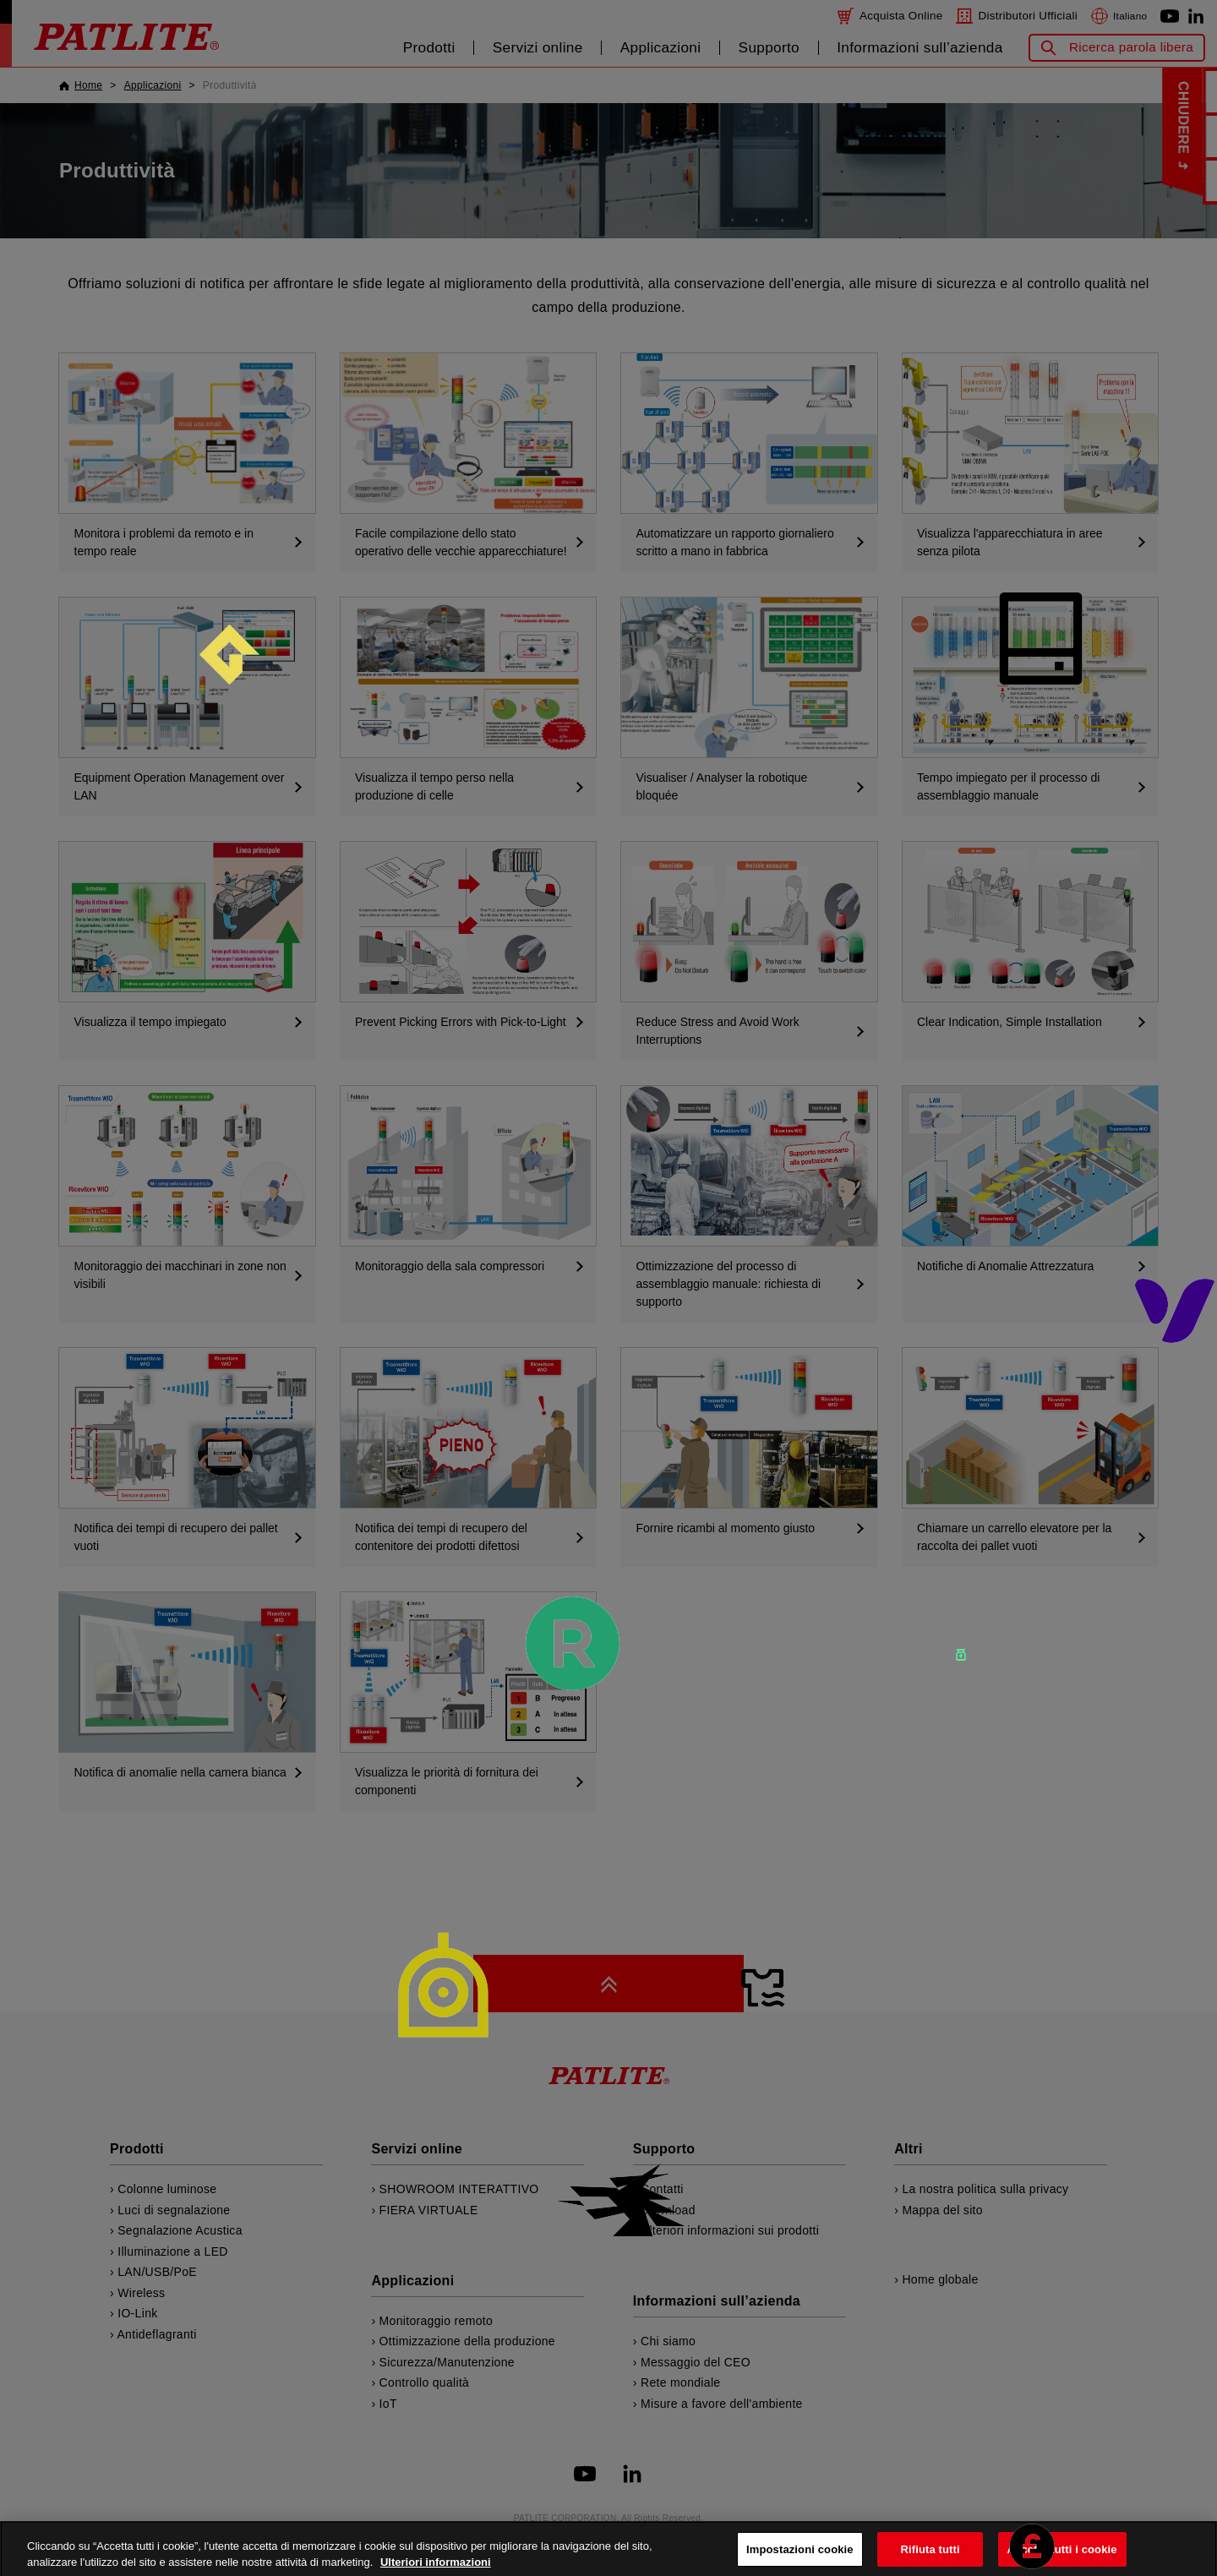  What do you see at coordinates (443, 1987) in the screenshot?
I see `access AI assistant or chatbot feature` at bounding box center [443, 1987].